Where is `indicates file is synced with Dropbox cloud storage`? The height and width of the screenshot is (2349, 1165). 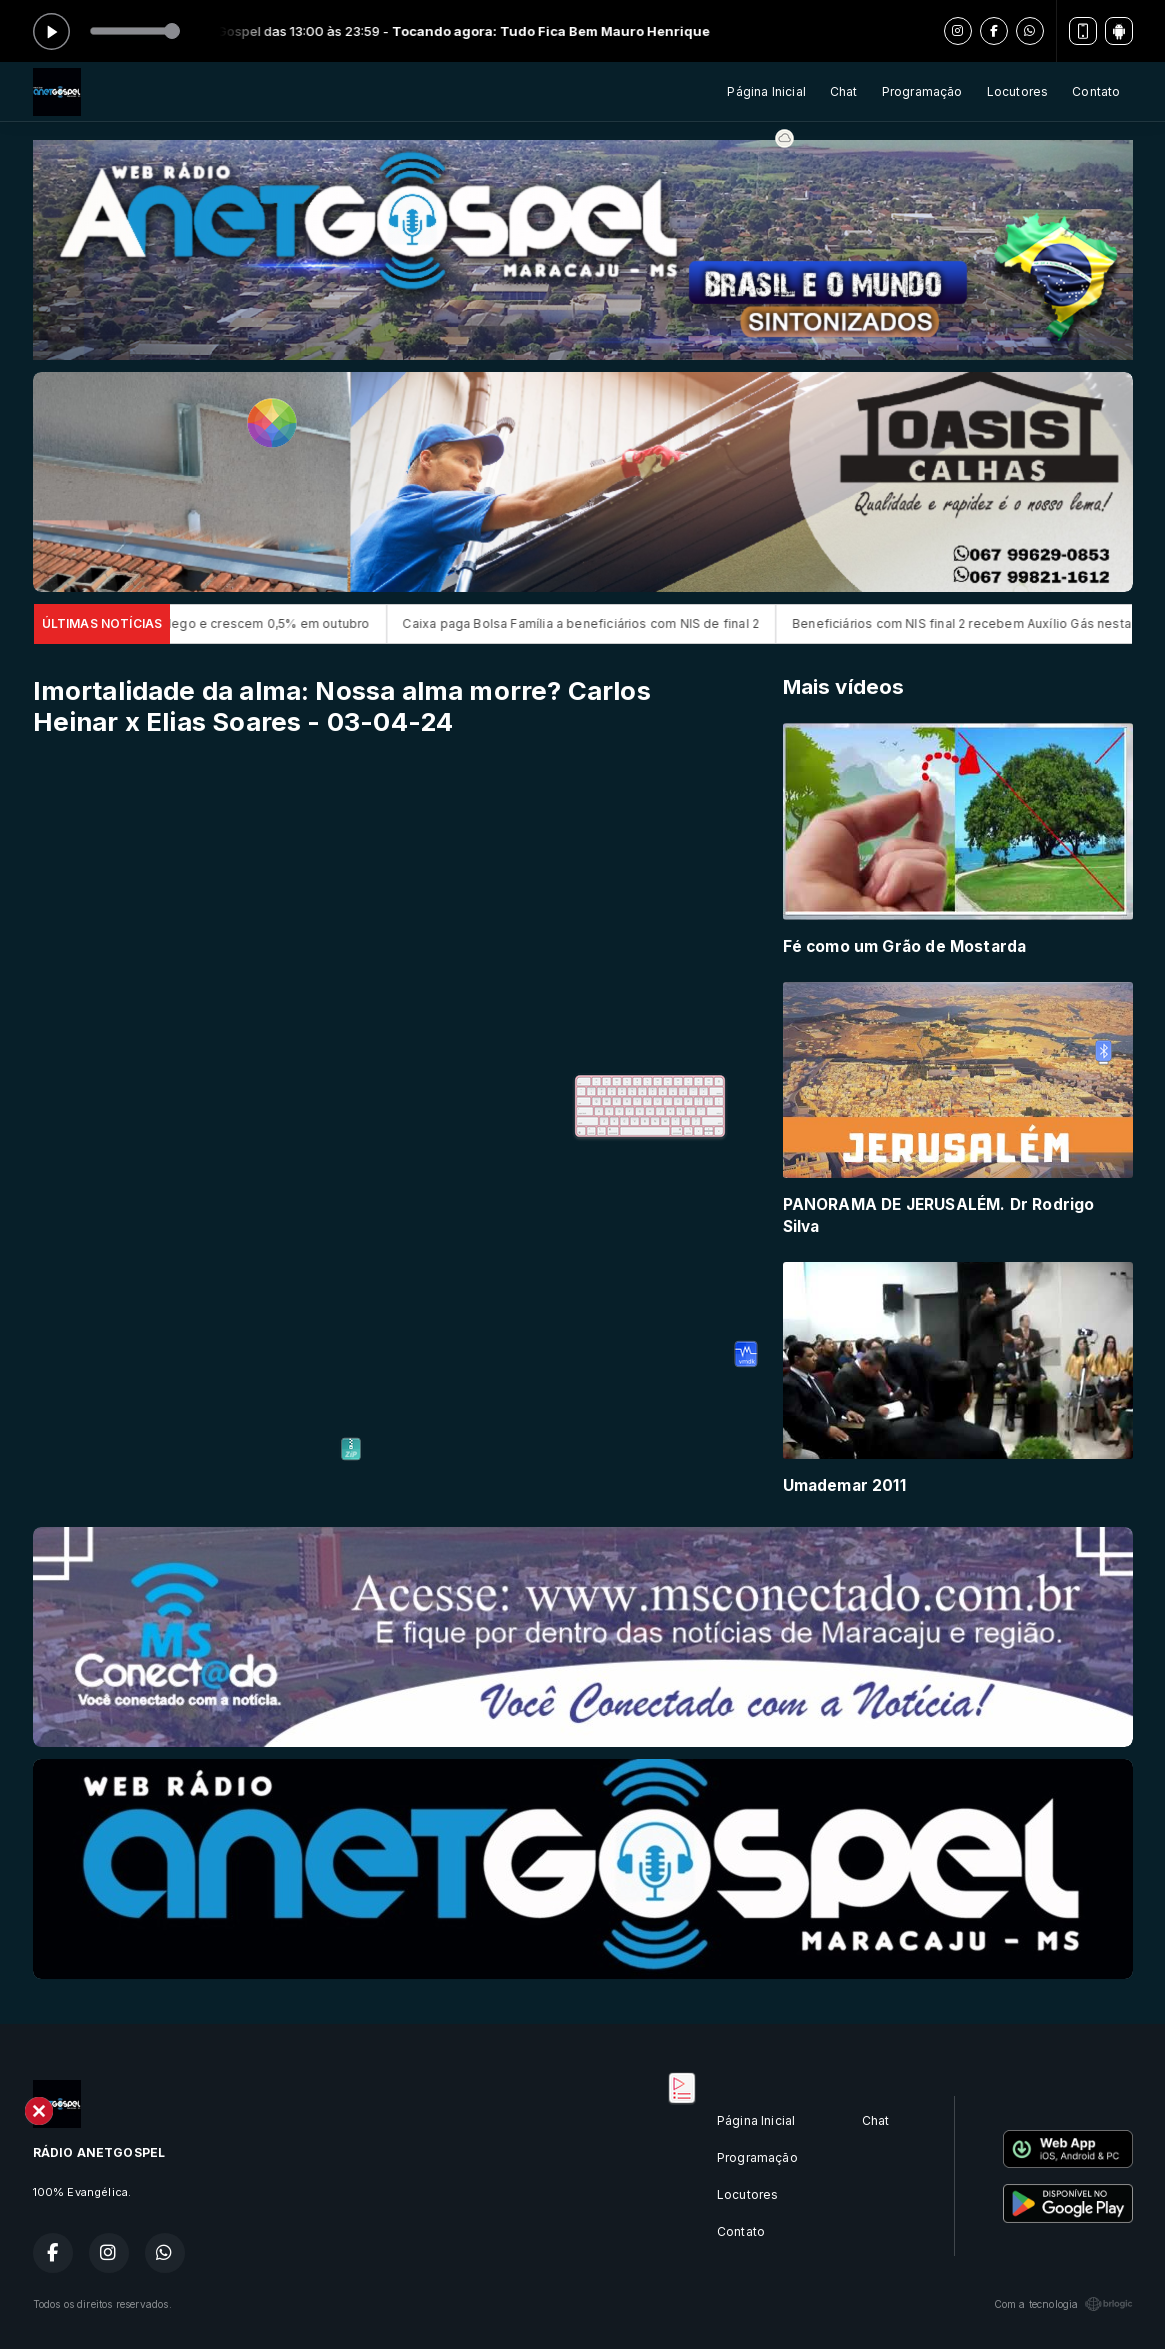 indicates file is synced with Dropbox cloud storage is located at coordinates (784, 138).